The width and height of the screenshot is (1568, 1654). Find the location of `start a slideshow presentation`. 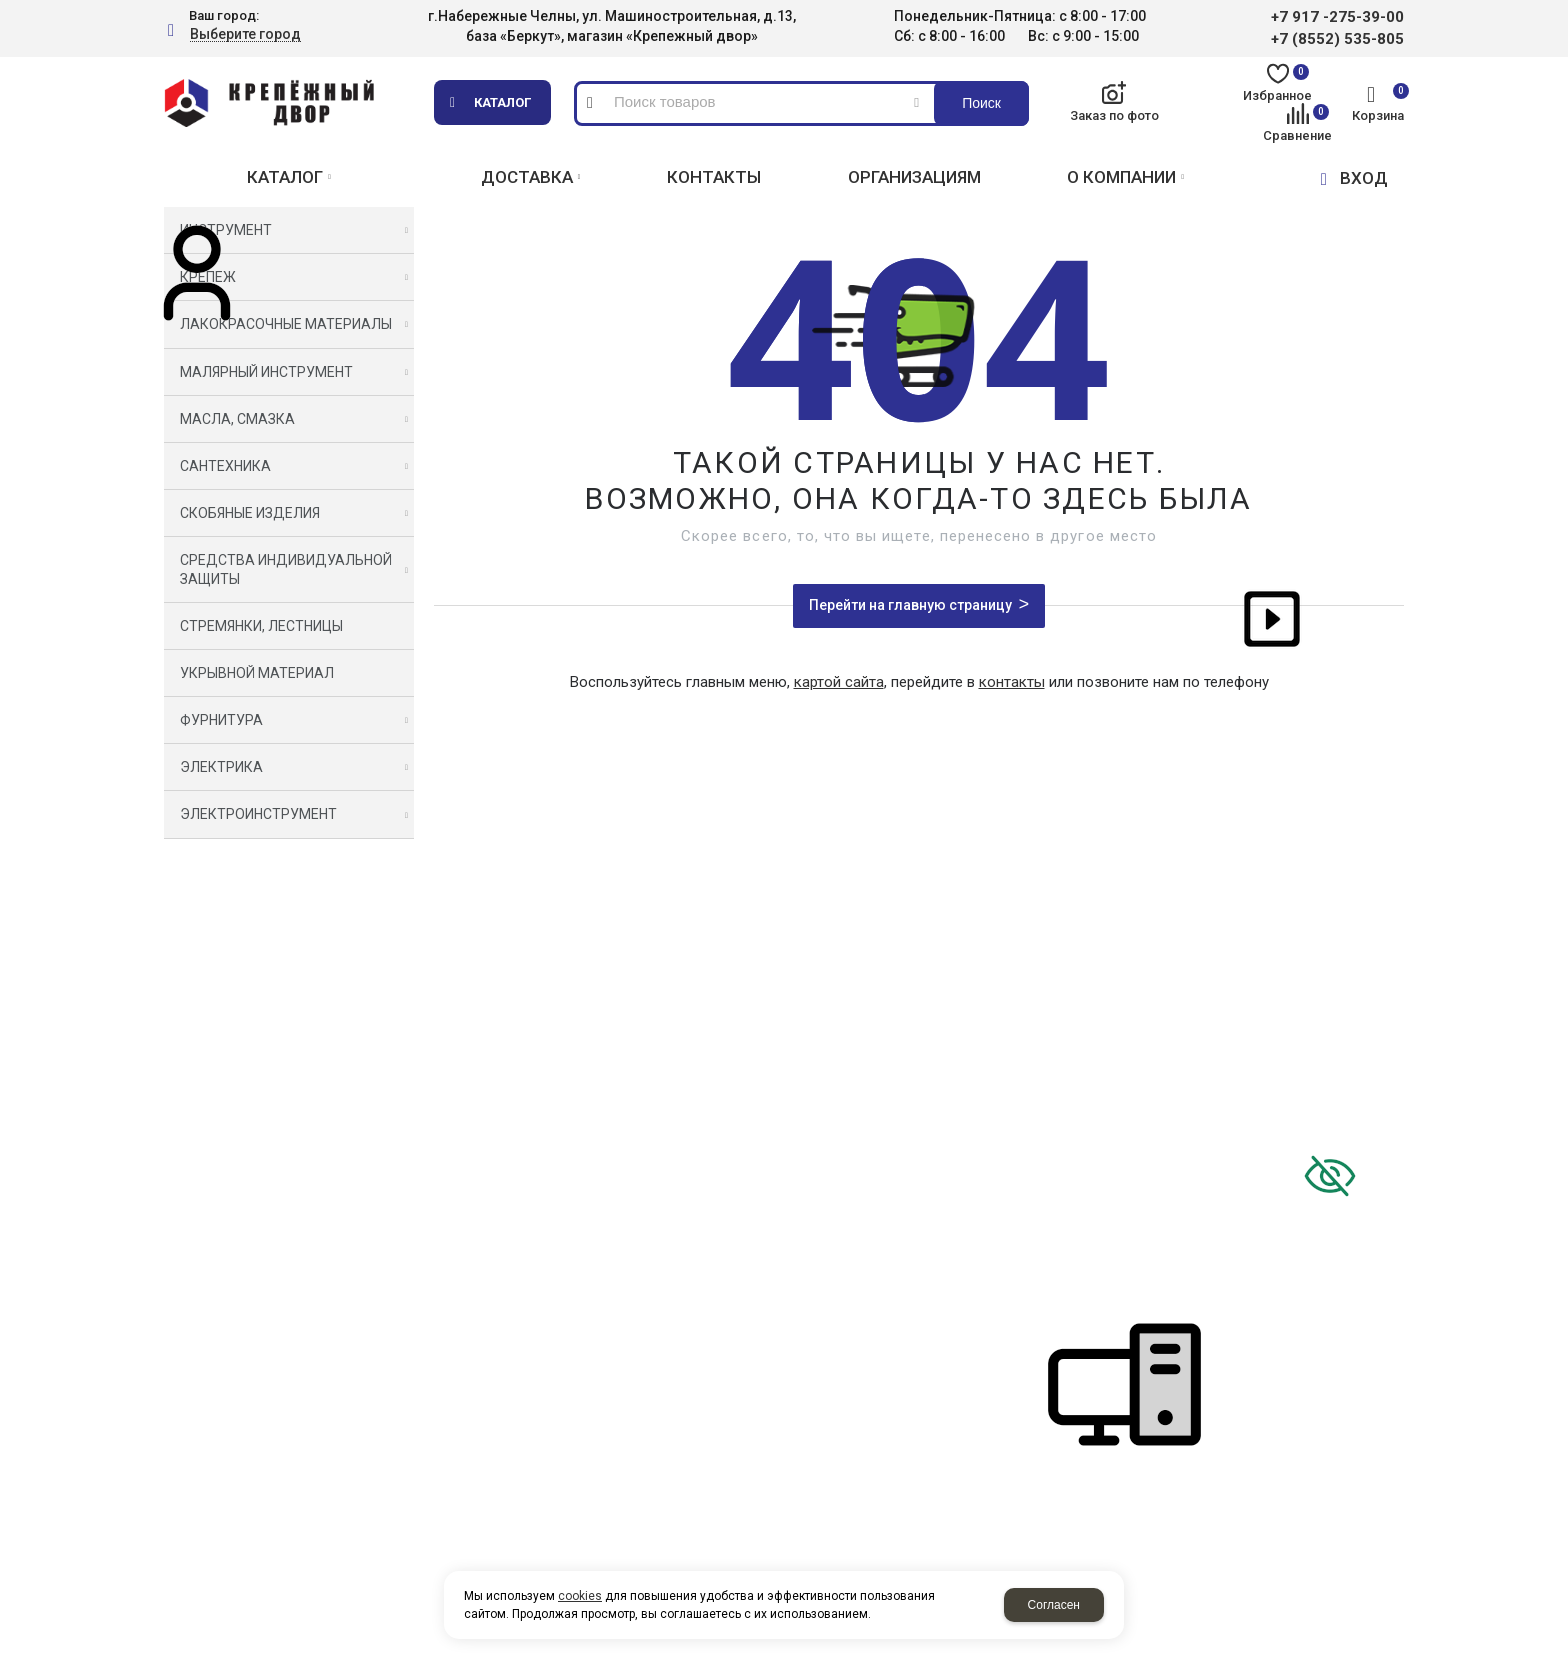

start a slideshow presentation is located at coordinates (1272, 619).